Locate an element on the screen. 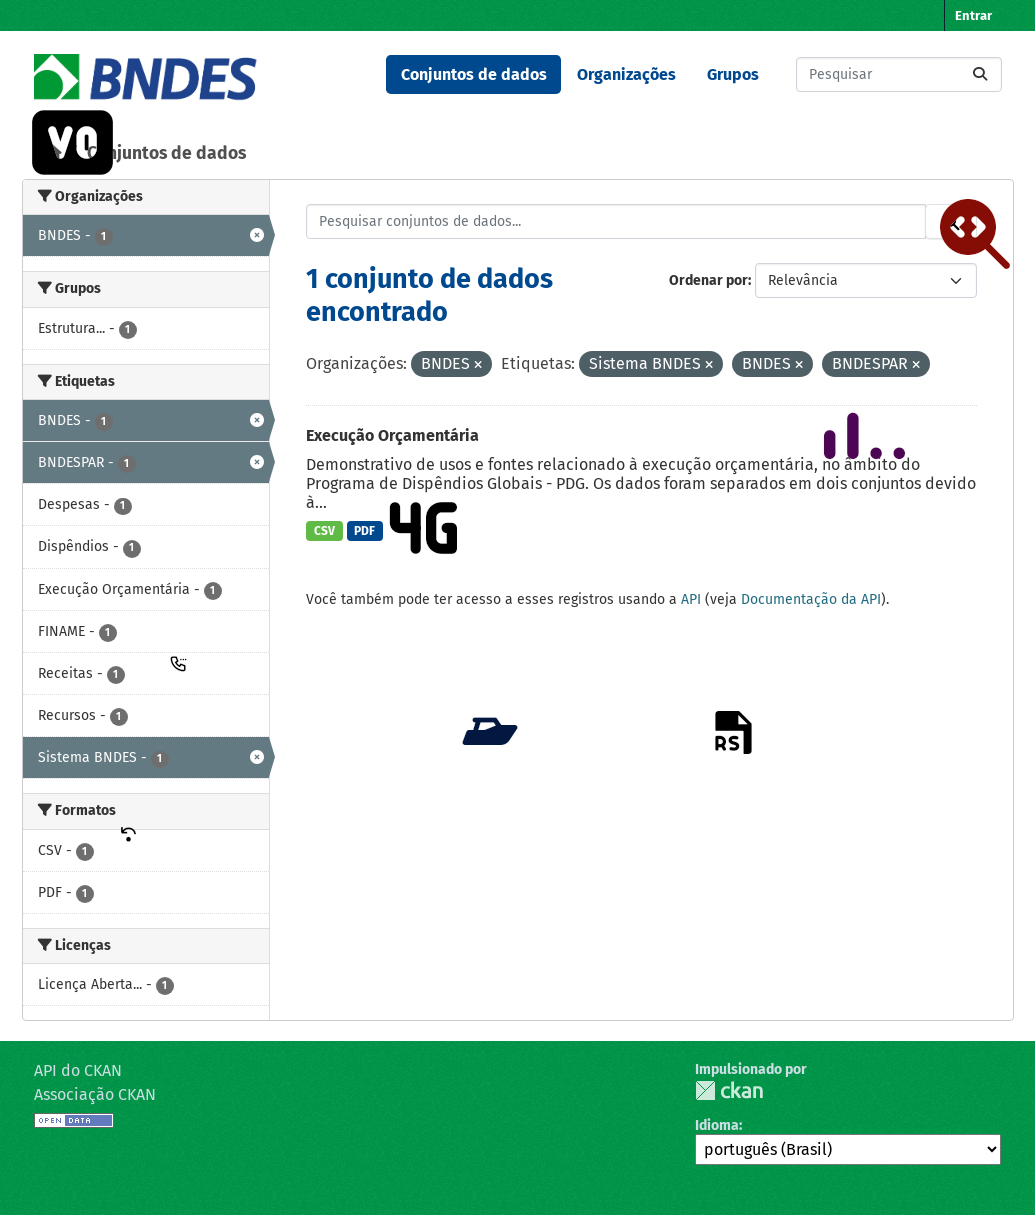 The width and height of the screenshot is (1035, 1215). enable voiceover accessibility feature is located at coordinates (72, 142).